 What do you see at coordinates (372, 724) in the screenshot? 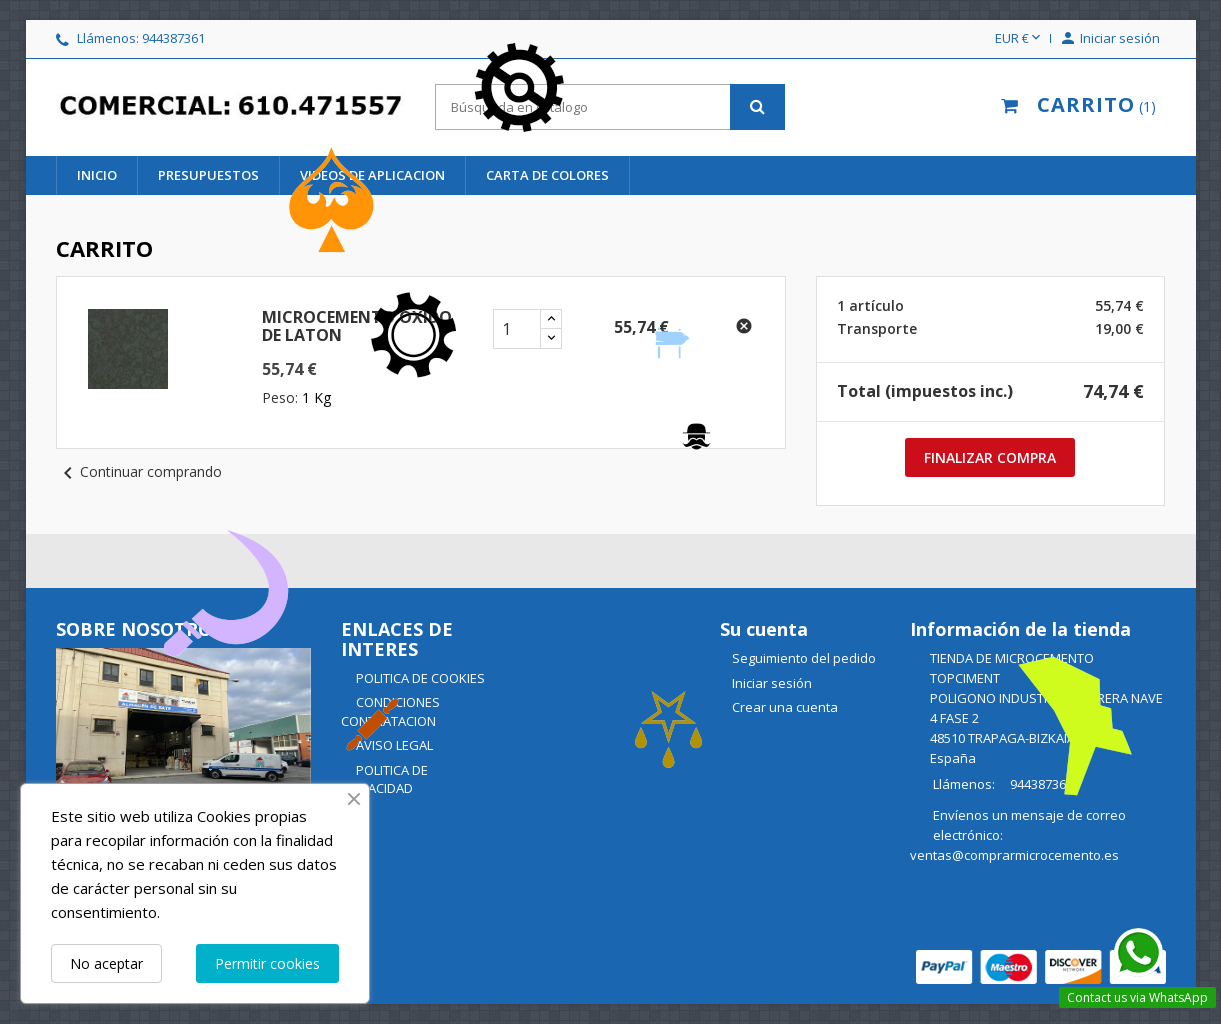
I see `access baking or cooking tools` at bounding box center [372, 724].